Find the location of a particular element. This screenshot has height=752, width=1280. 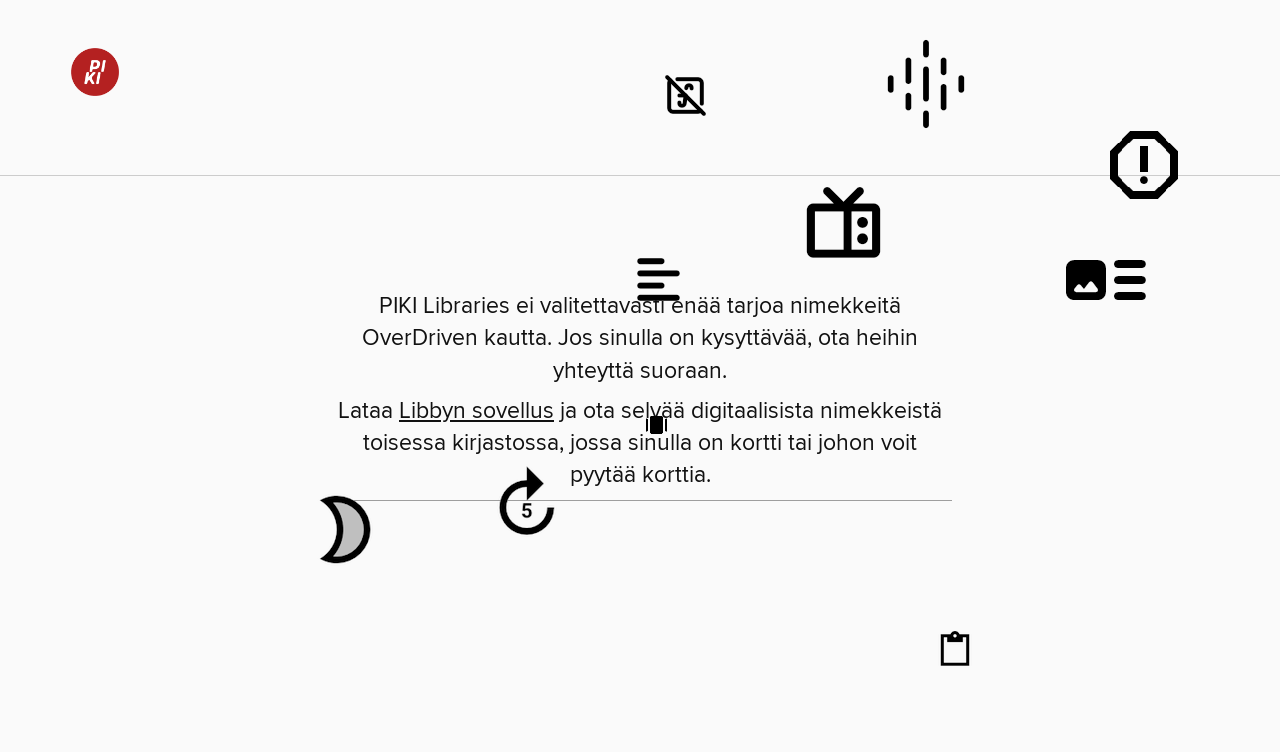

skip forward 5 seconds in media playback is located at coordinates (527, 504).